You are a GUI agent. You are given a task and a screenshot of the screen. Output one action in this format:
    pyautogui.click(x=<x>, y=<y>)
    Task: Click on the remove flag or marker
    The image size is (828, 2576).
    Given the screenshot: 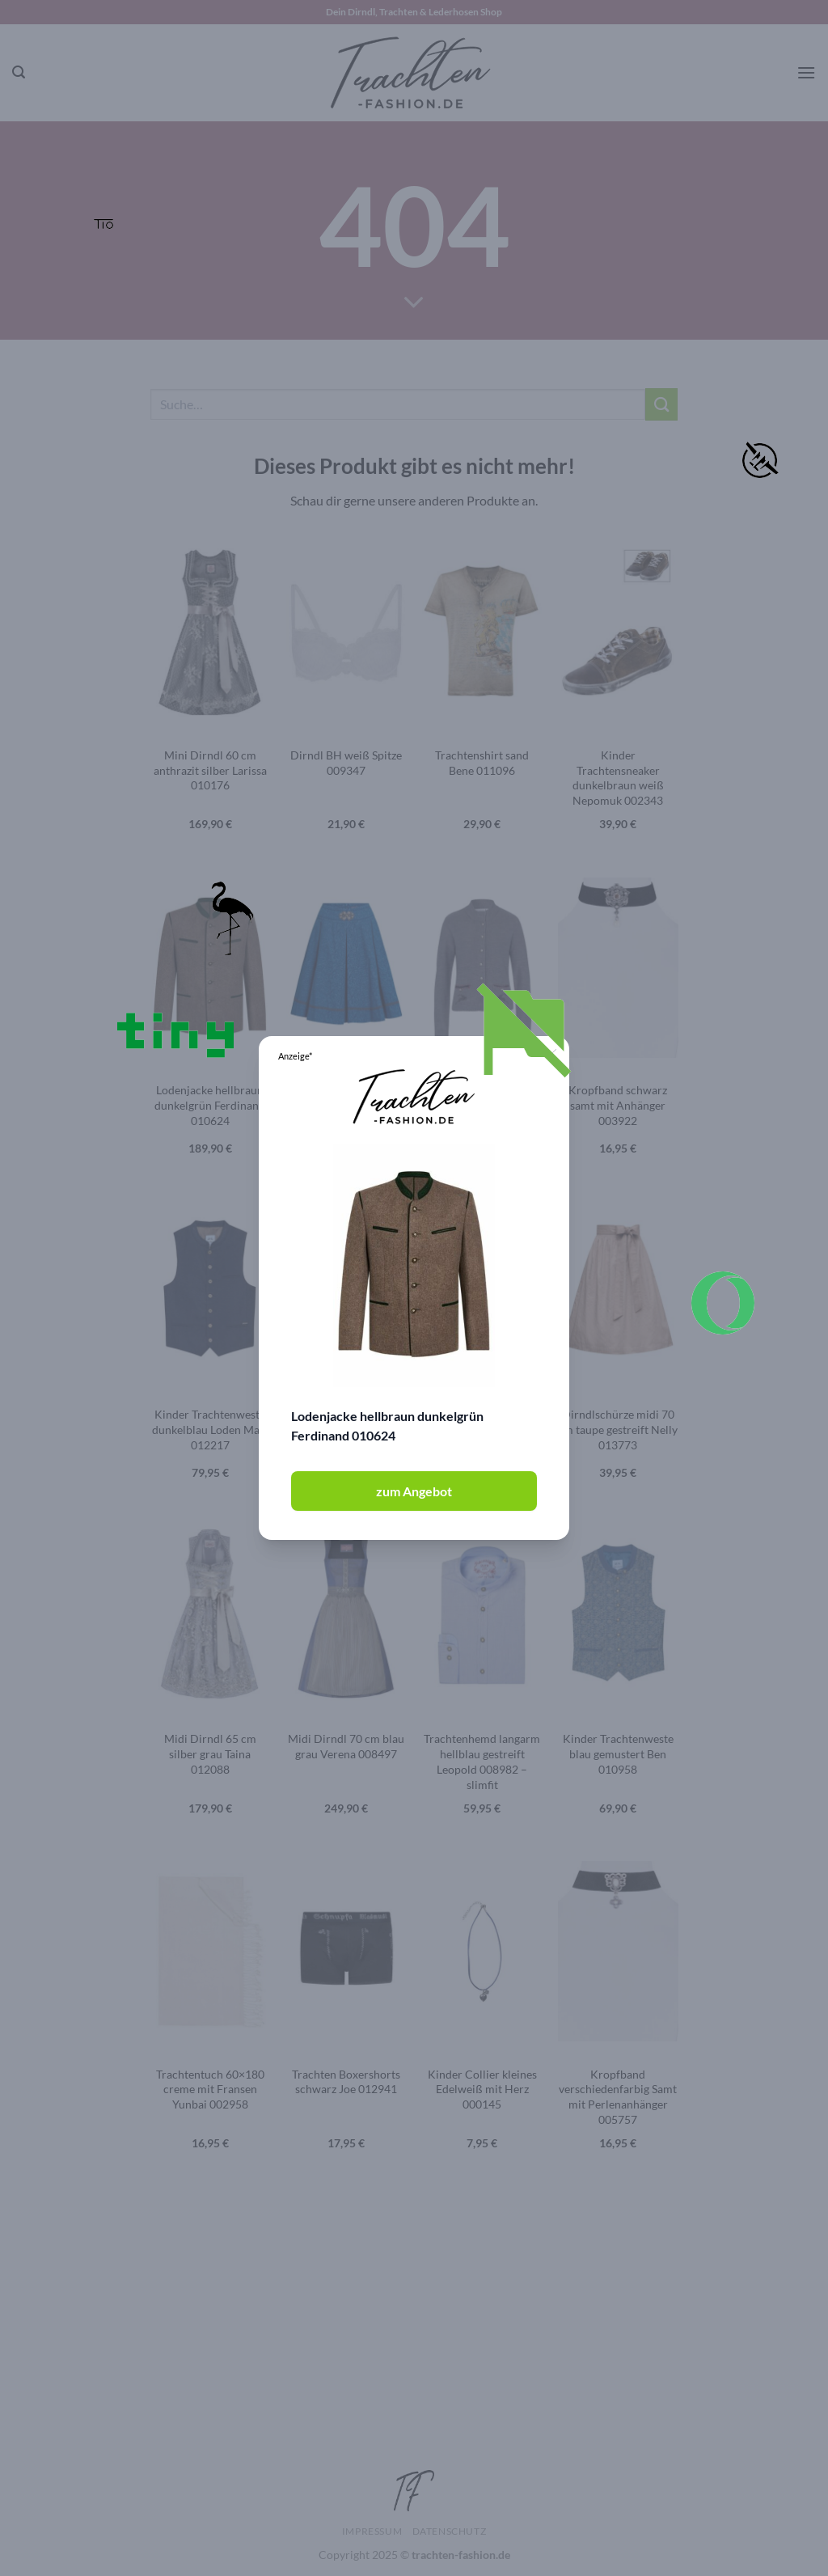 What is the action you would take?
    pyautogui.click(x=524, y=1030)
    